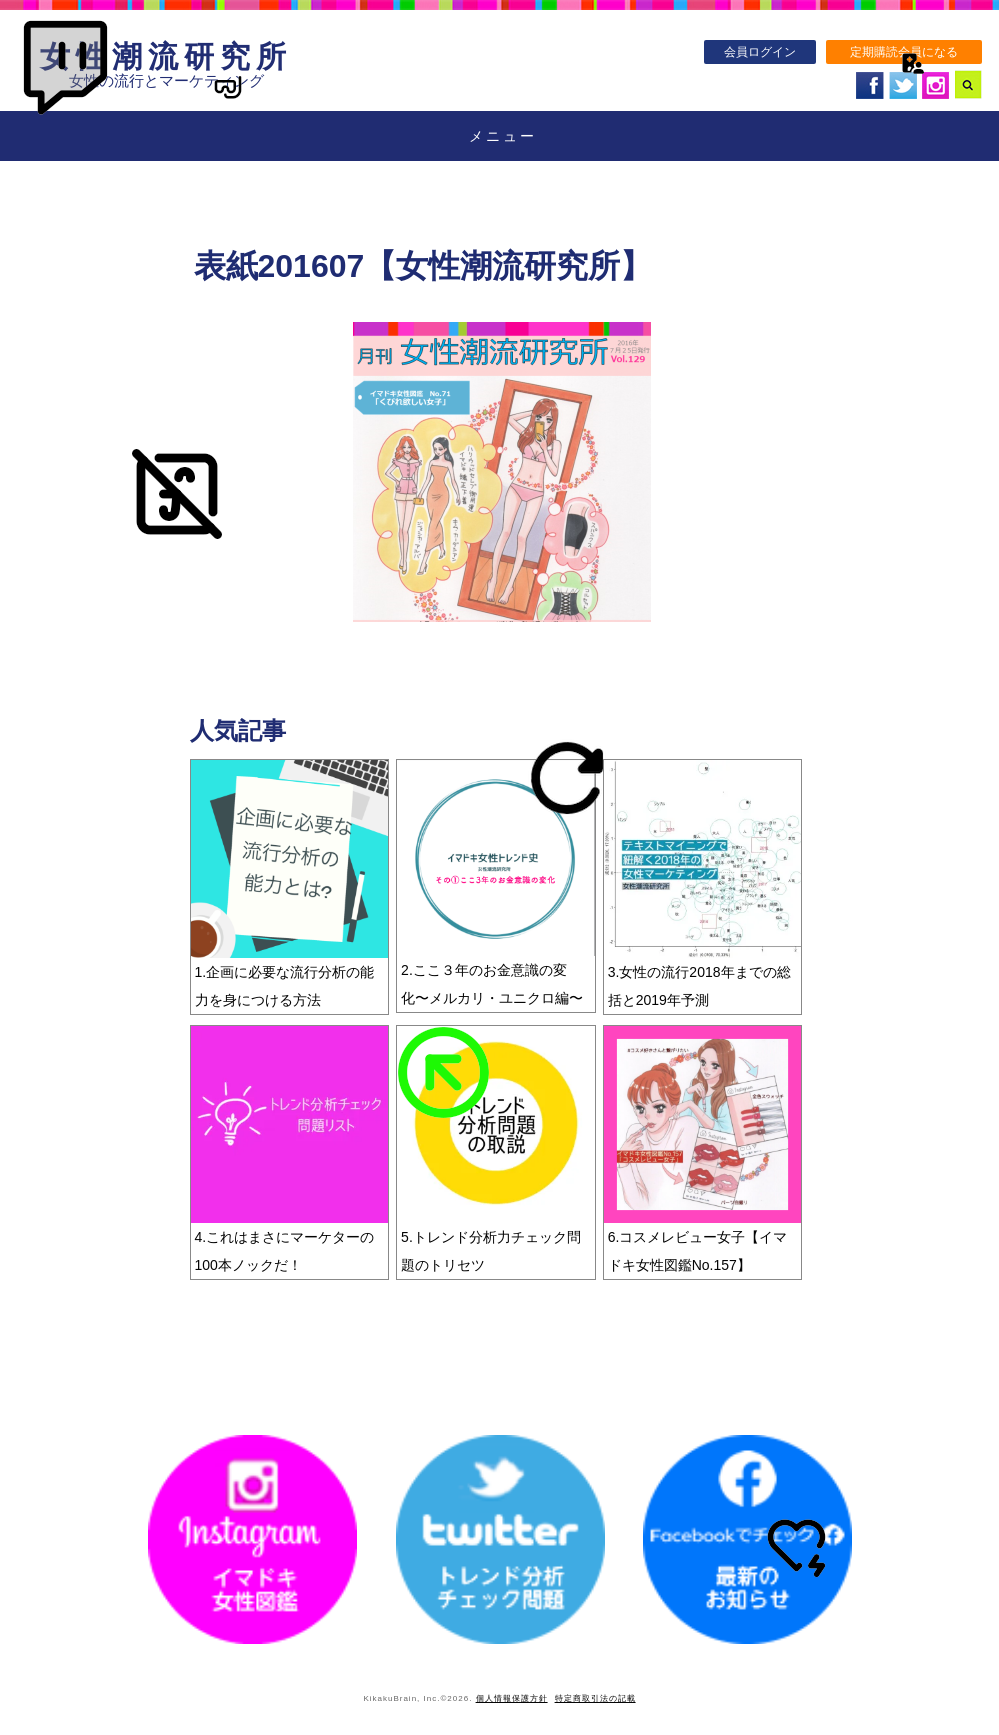 Image resolution: width=999 pixels, height=1735 pixels. I want to click on disable function or formula mode, so click(177, 494).